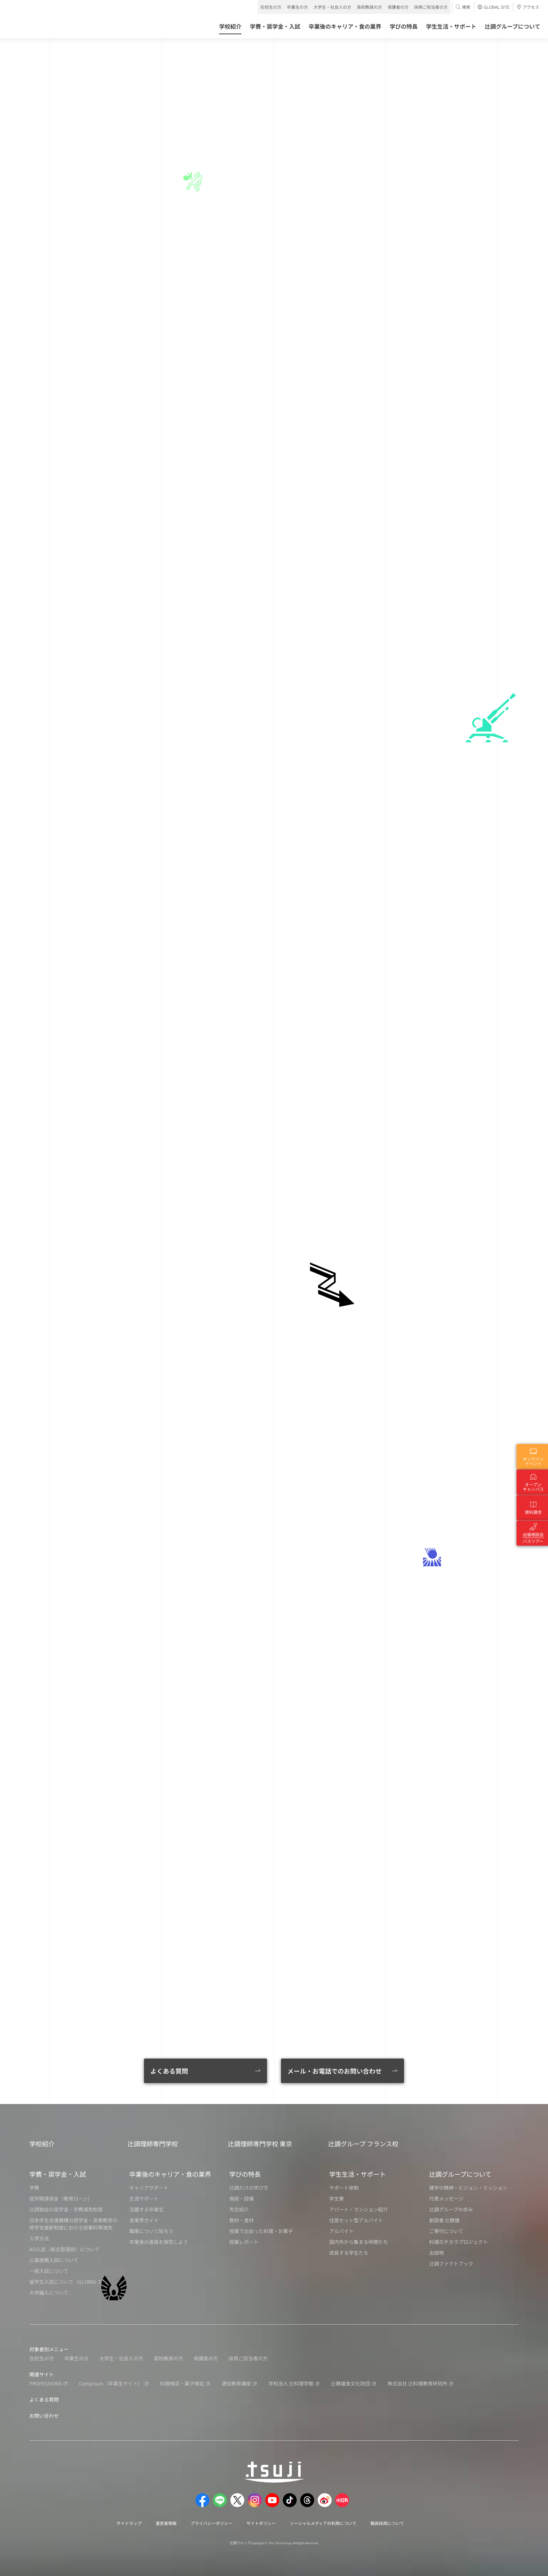 This screenshot has height=2576, width=548. Describe the element at coordinates (332, 1285) in the screenshot. I see `indicates a zigzag or multi-directional path` at that location.